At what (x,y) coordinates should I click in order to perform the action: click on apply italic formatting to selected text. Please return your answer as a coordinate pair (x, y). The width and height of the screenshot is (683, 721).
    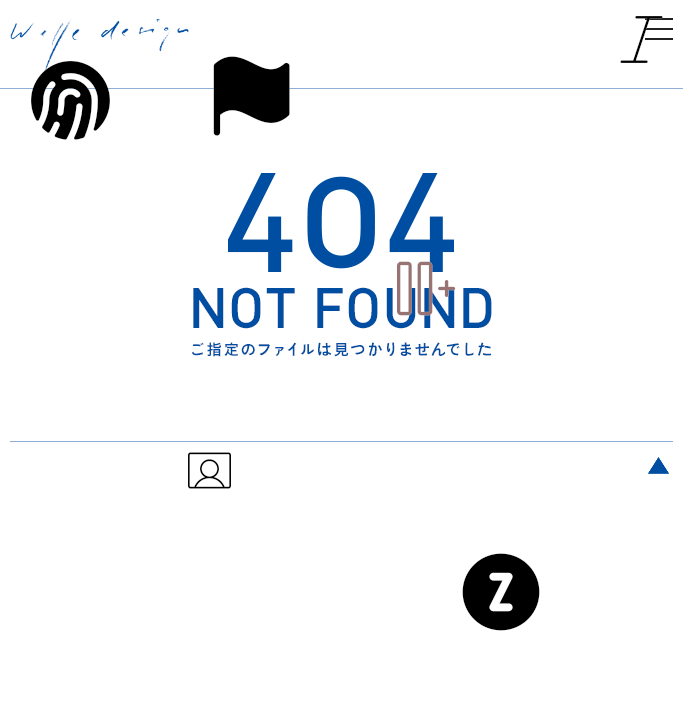
    Looking at the image, I should click on (641, 39).